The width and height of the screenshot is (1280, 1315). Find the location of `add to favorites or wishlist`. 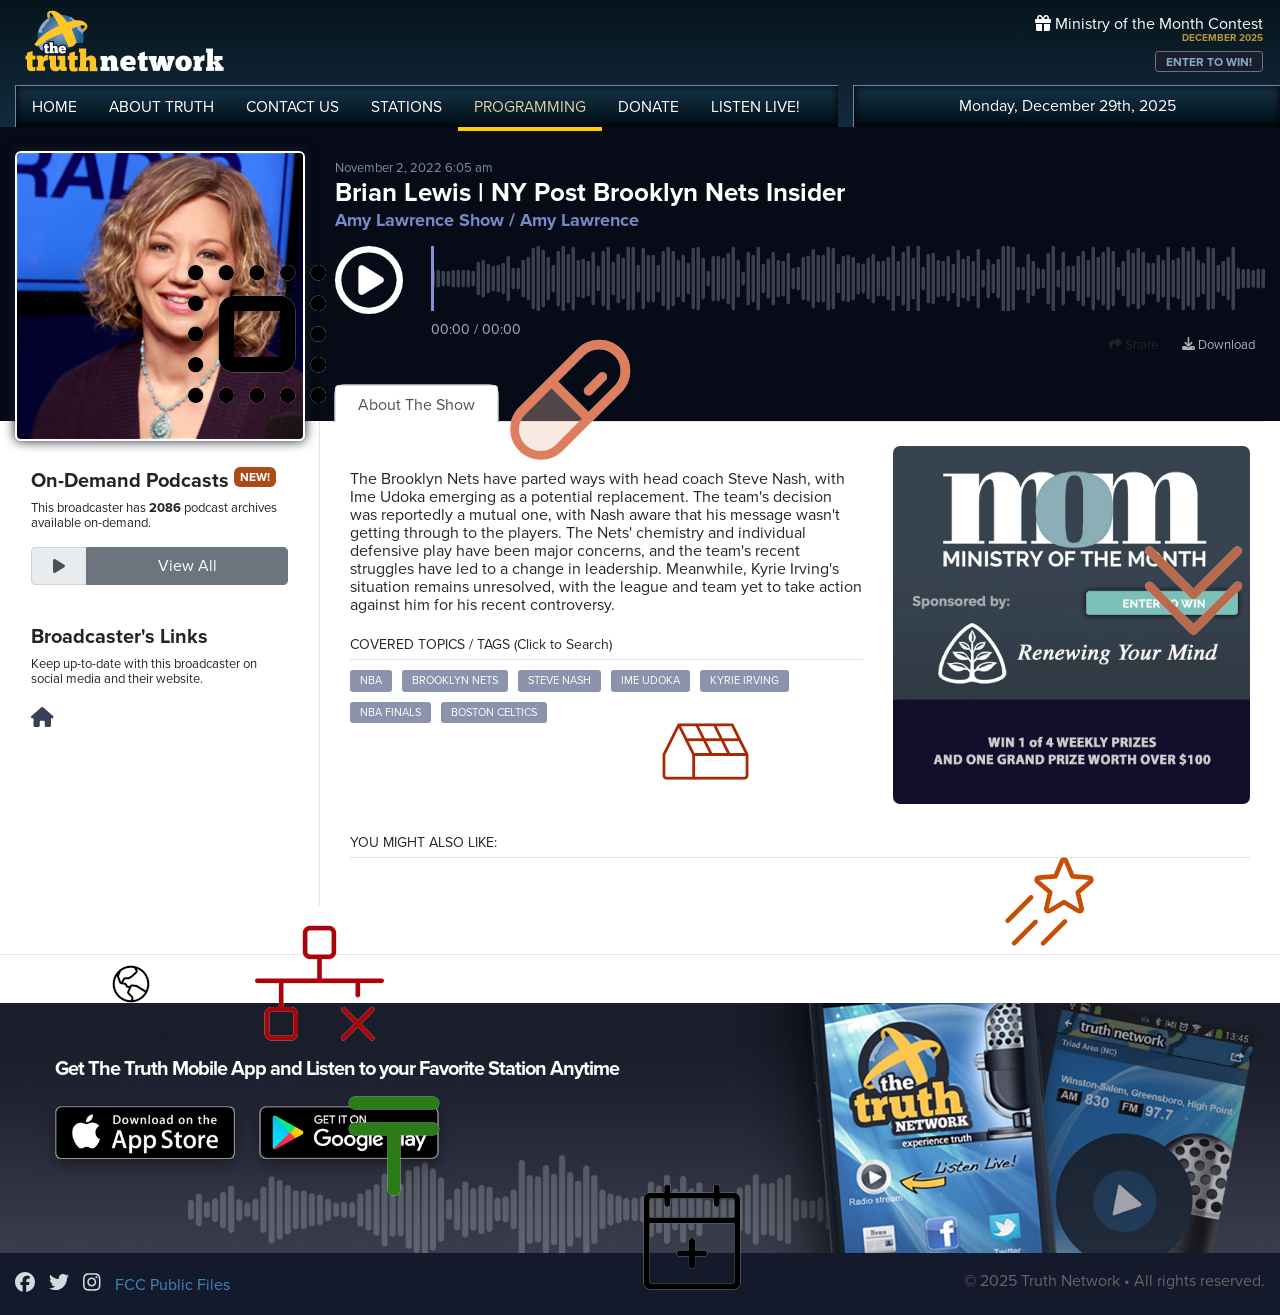

add to favorites or wishlist is located at coordinates (1049, 901).